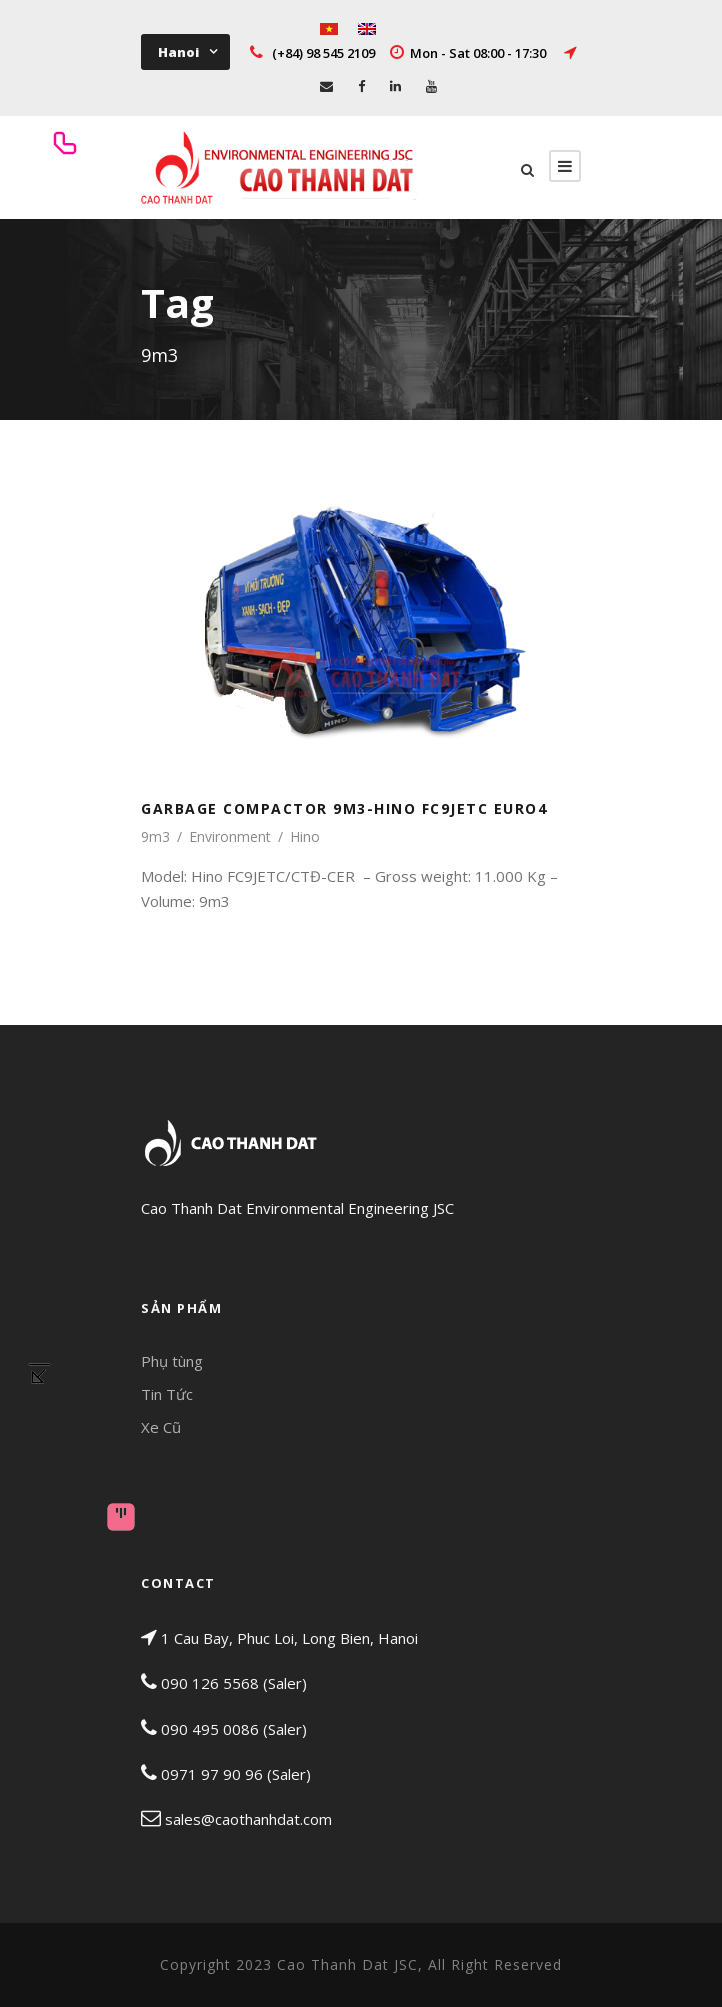  Describe the element at coordinates (38, 1373) in the screenshot. I see `move item to bottom-left corner` at that location.